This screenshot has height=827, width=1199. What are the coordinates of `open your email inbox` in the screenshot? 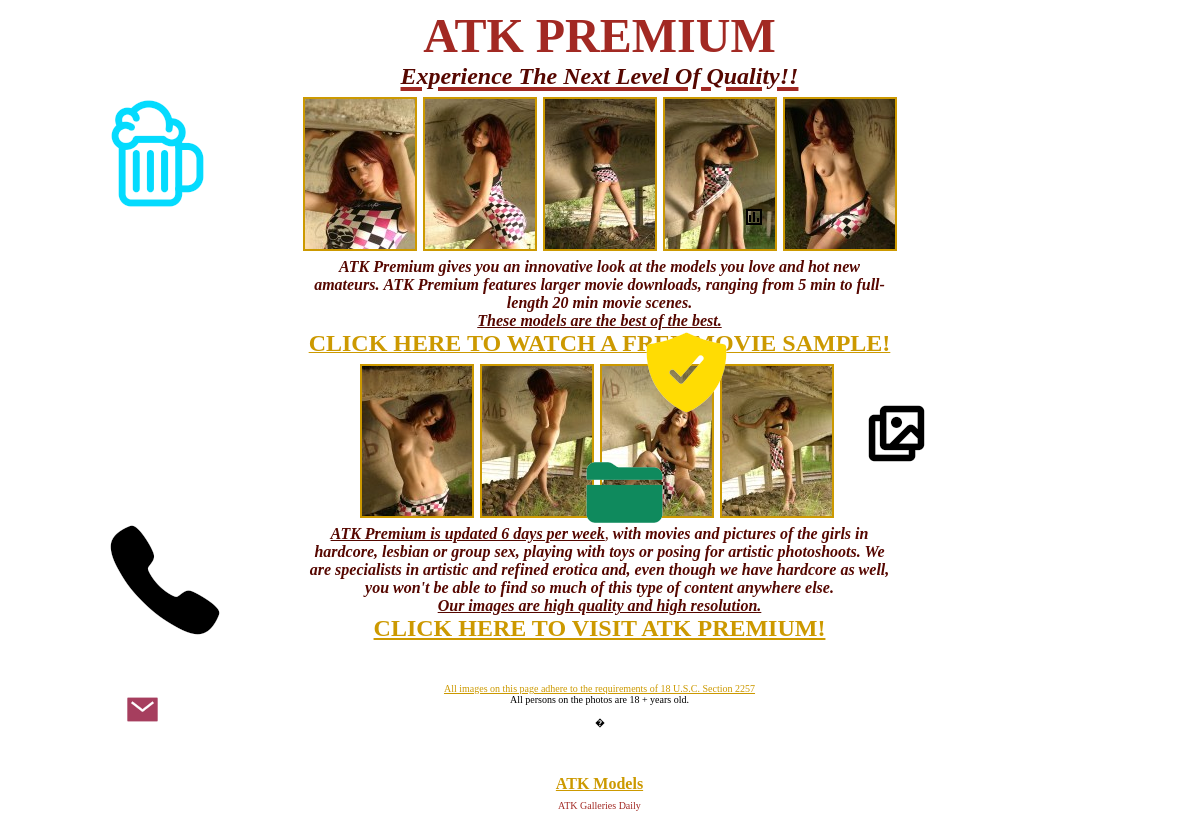 It's located at (142, 709).